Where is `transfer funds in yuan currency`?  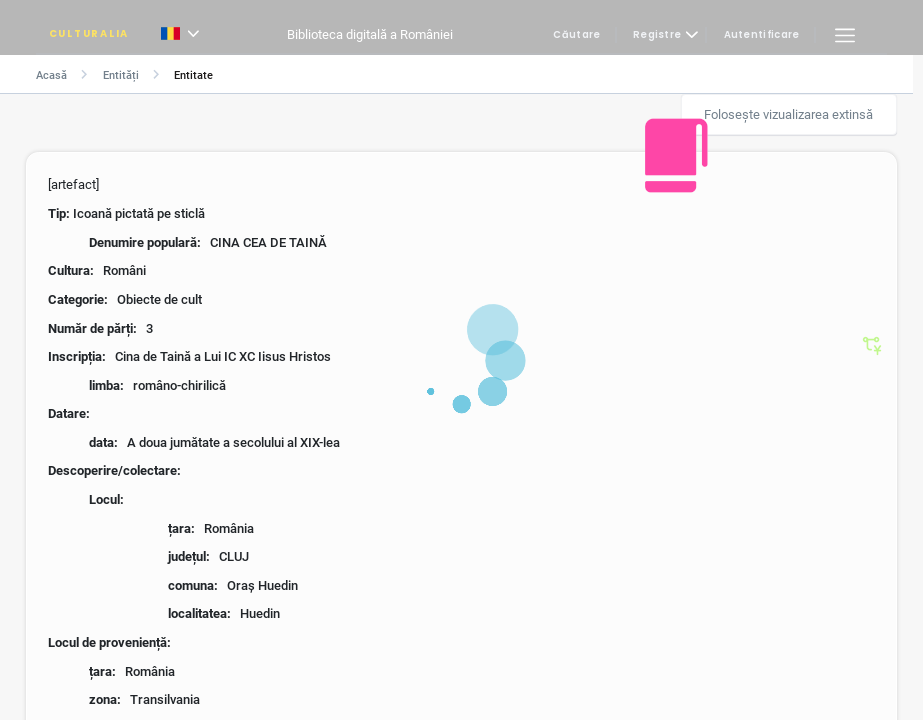 transfer funds in yuan currency is located at coordinates (872, 346).